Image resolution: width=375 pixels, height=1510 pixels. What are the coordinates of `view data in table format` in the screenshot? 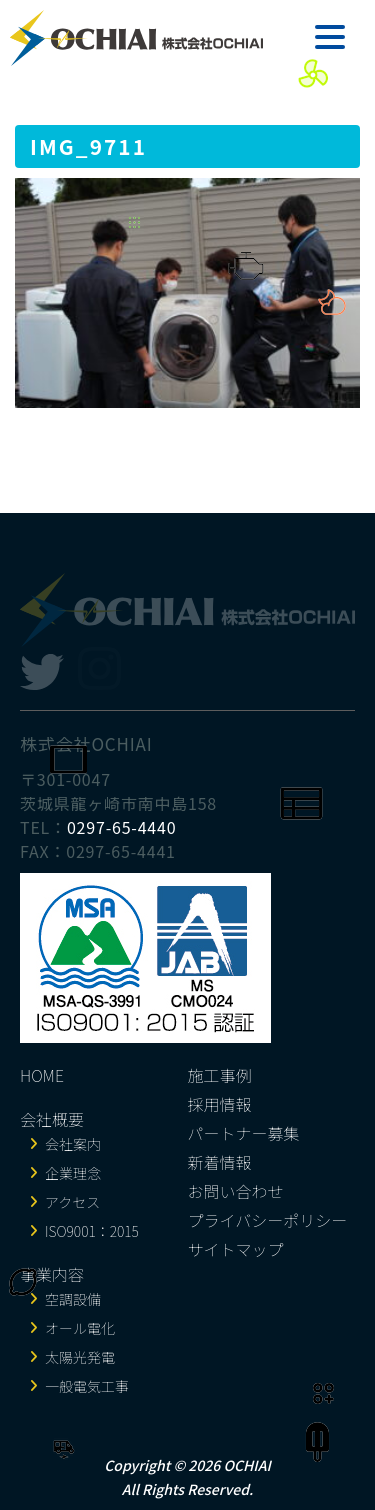 It's located at (301, 803).